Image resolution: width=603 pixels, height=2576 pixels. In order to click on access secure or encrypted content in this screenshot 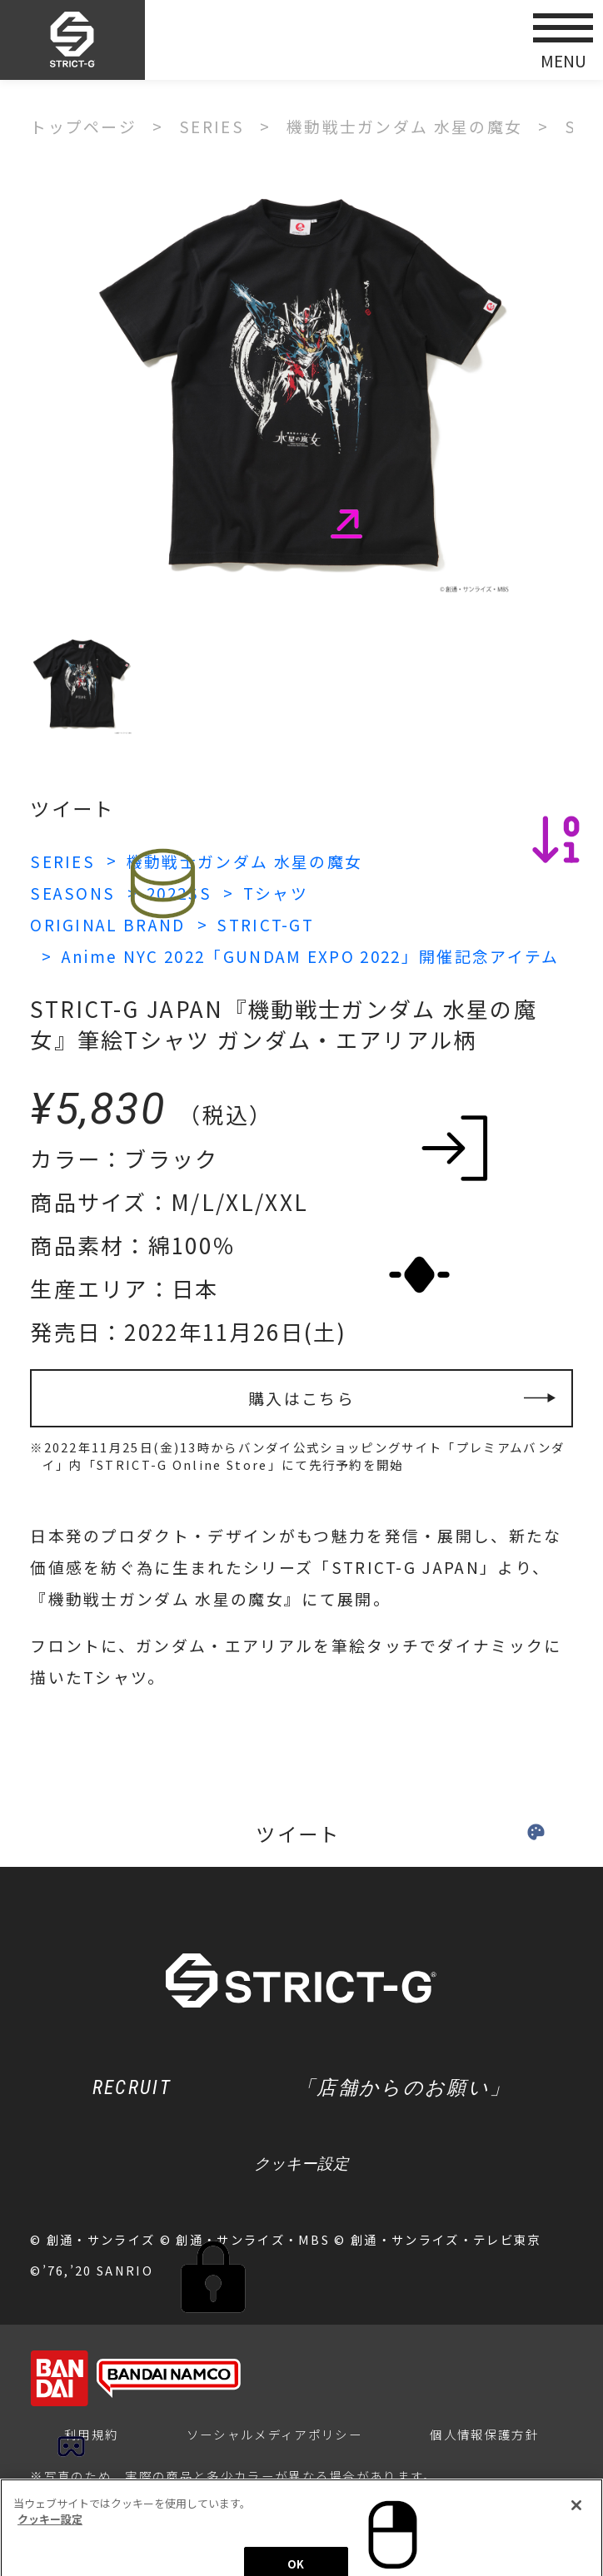, I will do `click(213, 2281)`.